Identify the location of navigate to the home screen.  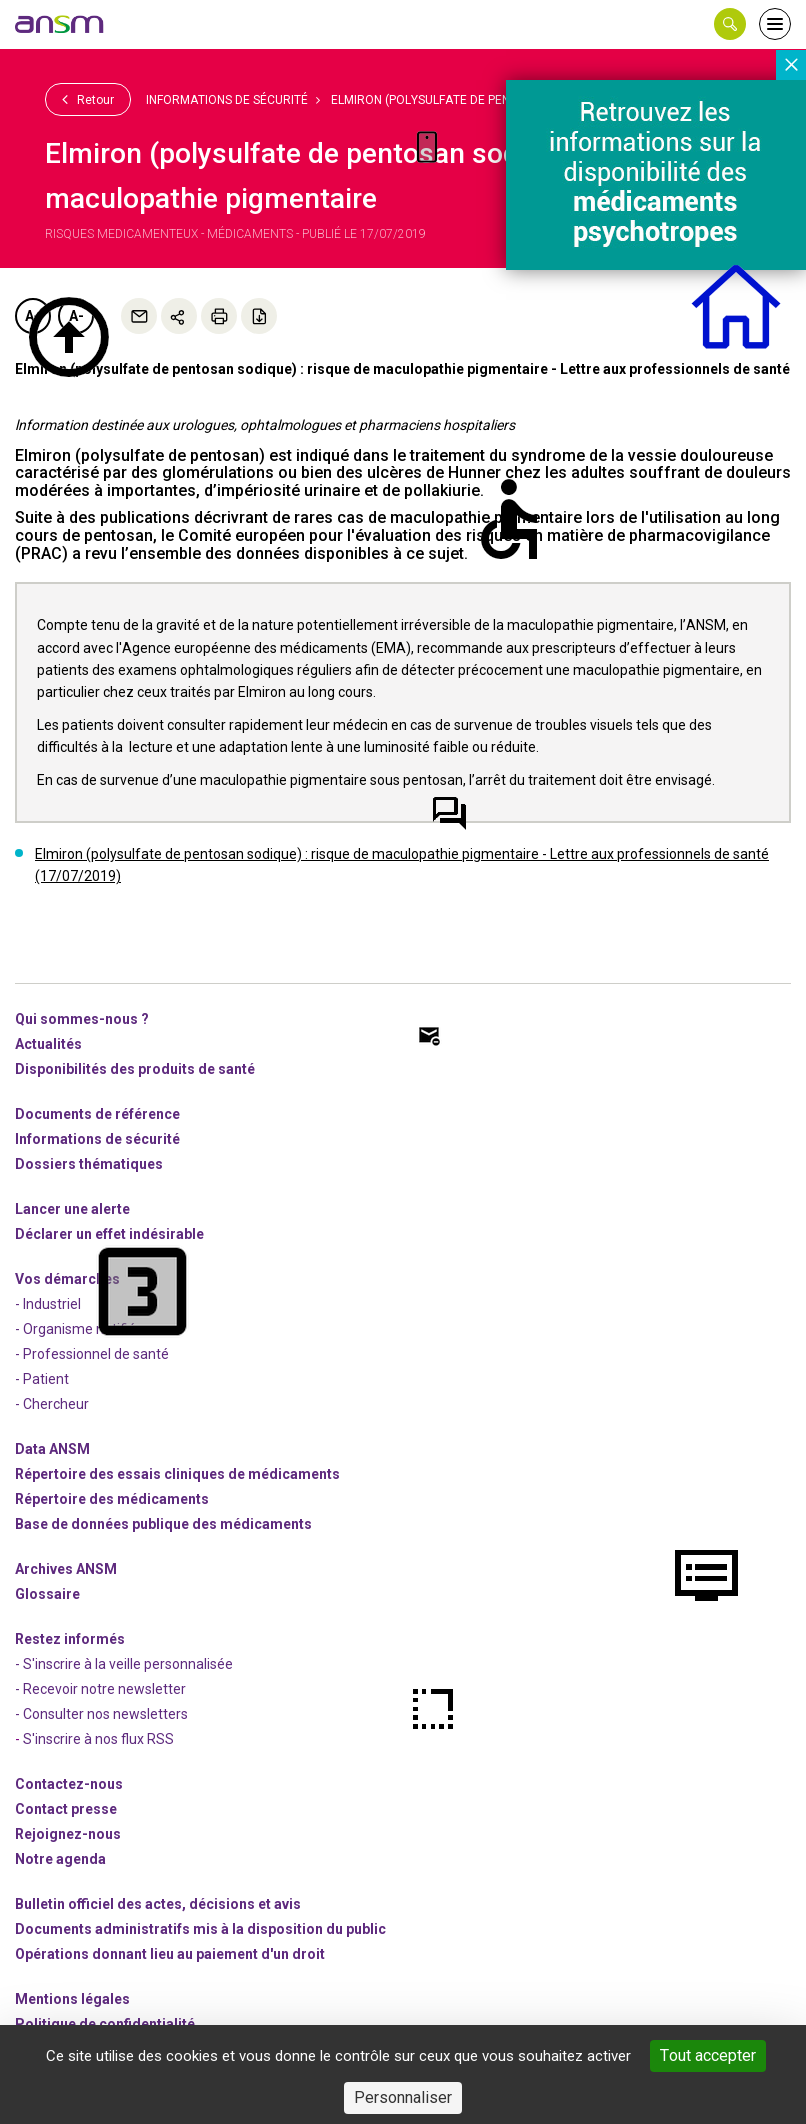
(736, 309).